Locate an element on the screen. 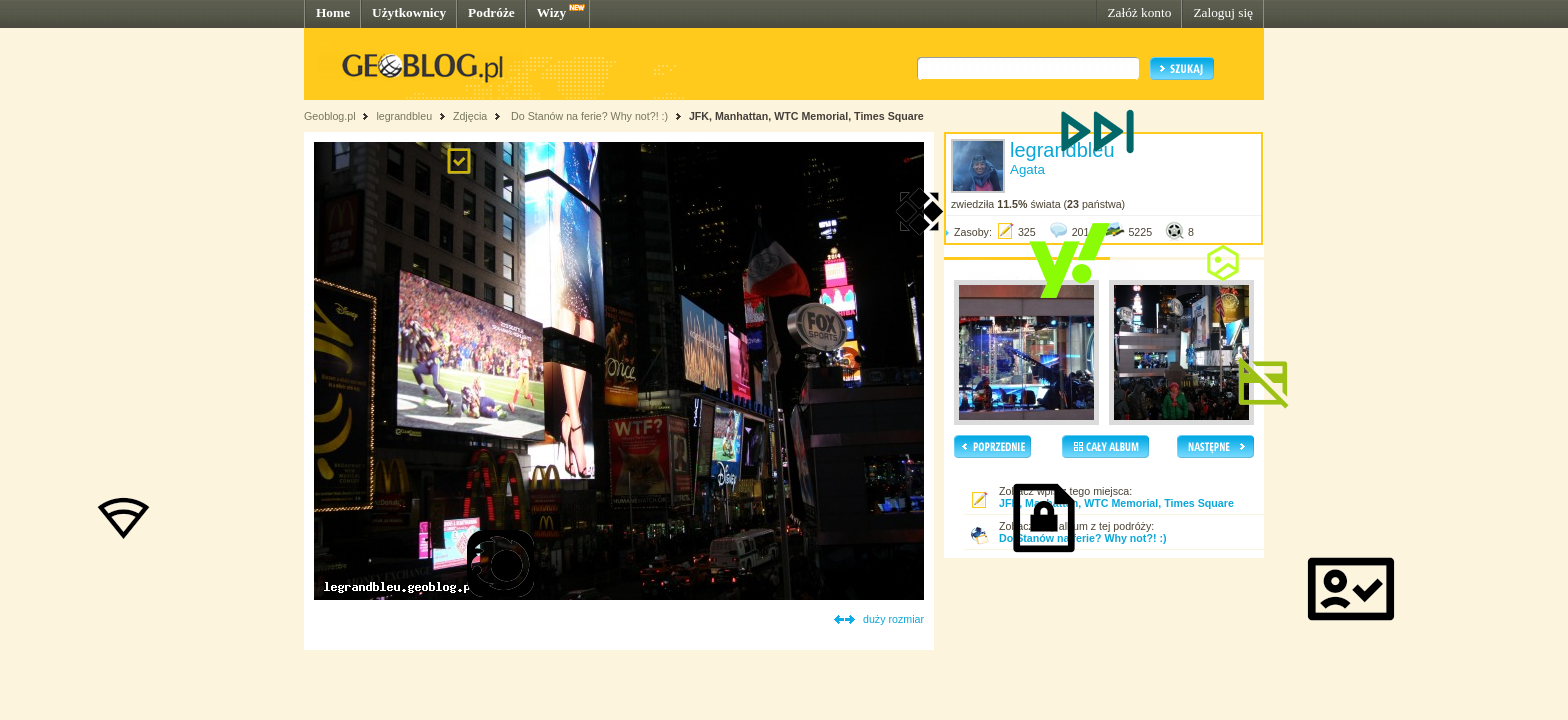  corona renderer application logo is located at coordinates (500, 563).